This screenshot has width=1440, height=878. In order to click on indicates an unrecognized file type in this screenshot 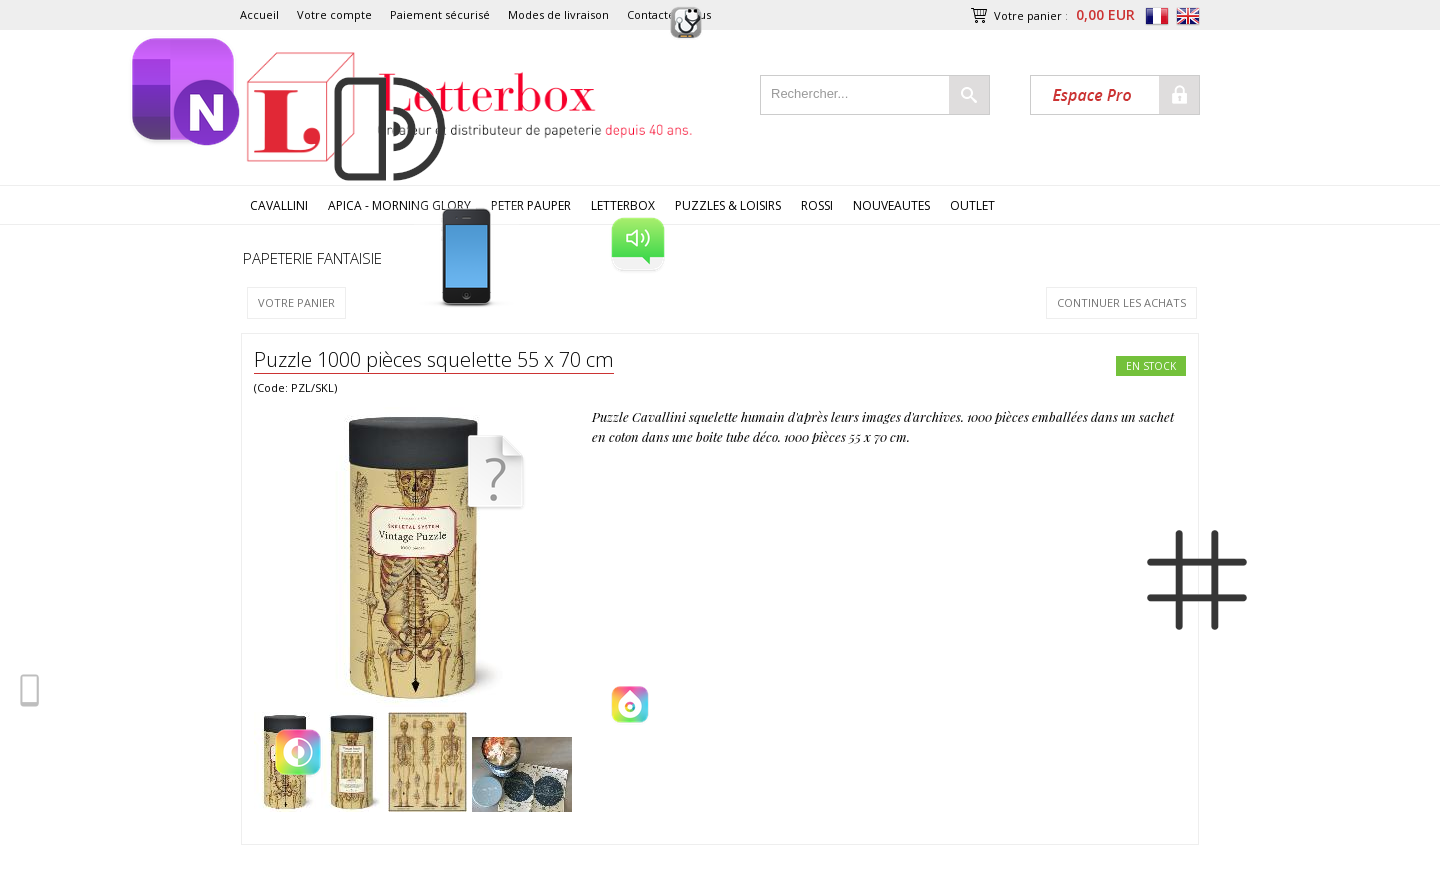, I will do `click(495, 472)`.